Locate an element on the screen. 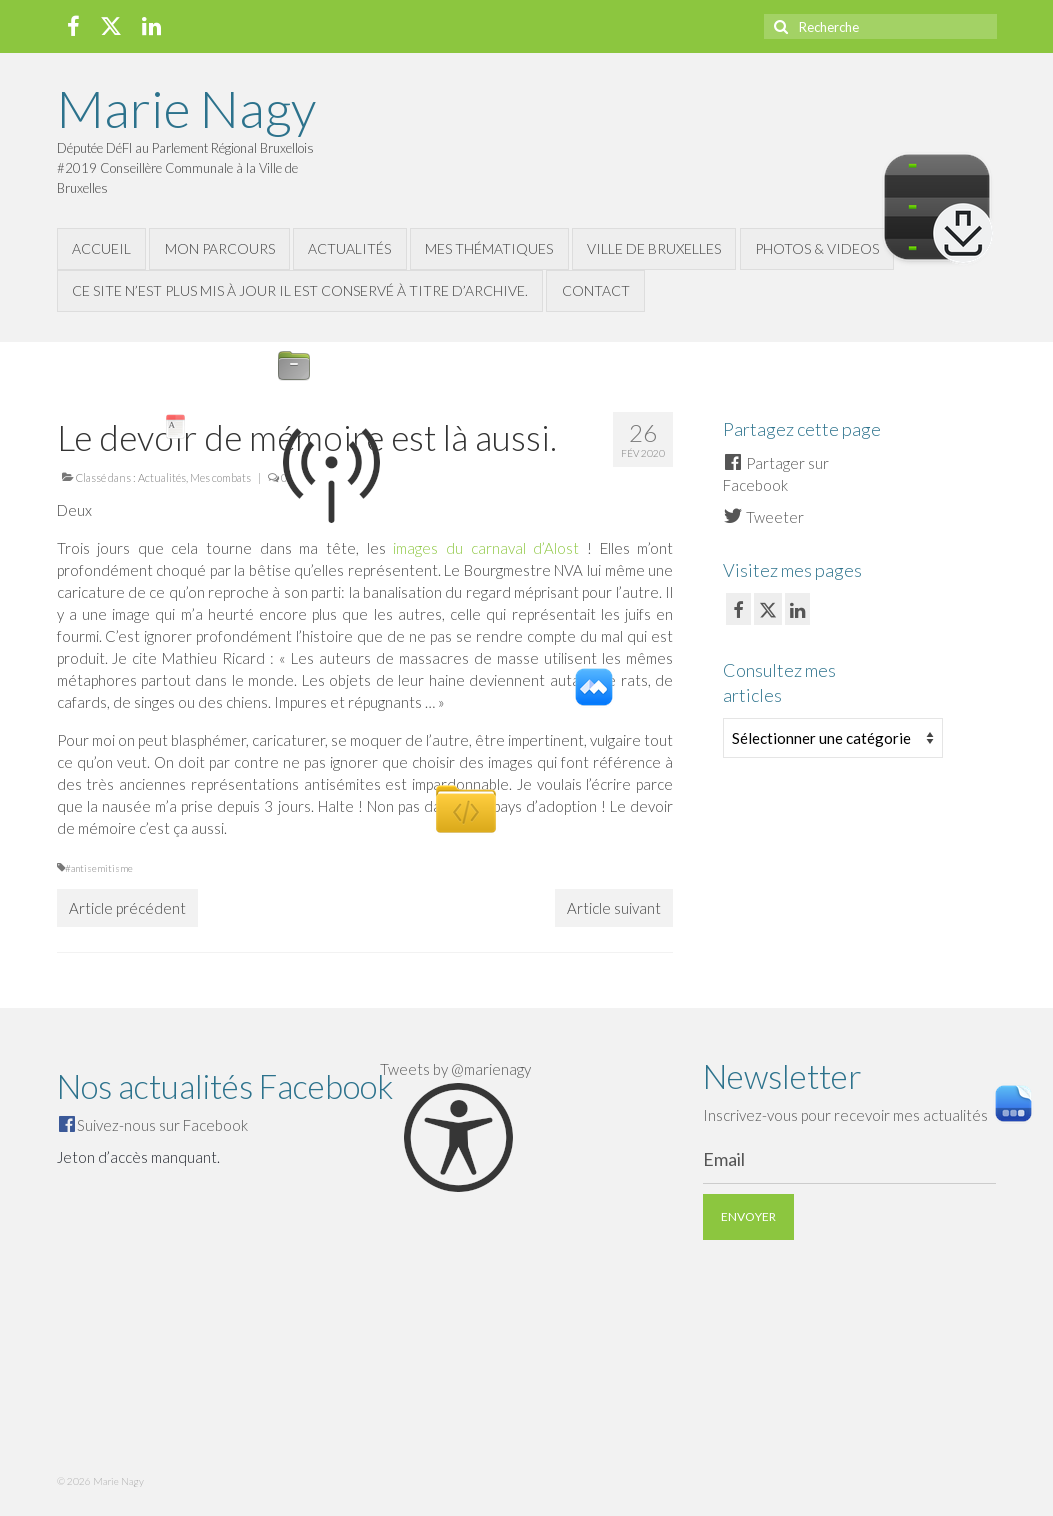  access system tray settings and background applications is located at coordinates (1013, 1103).